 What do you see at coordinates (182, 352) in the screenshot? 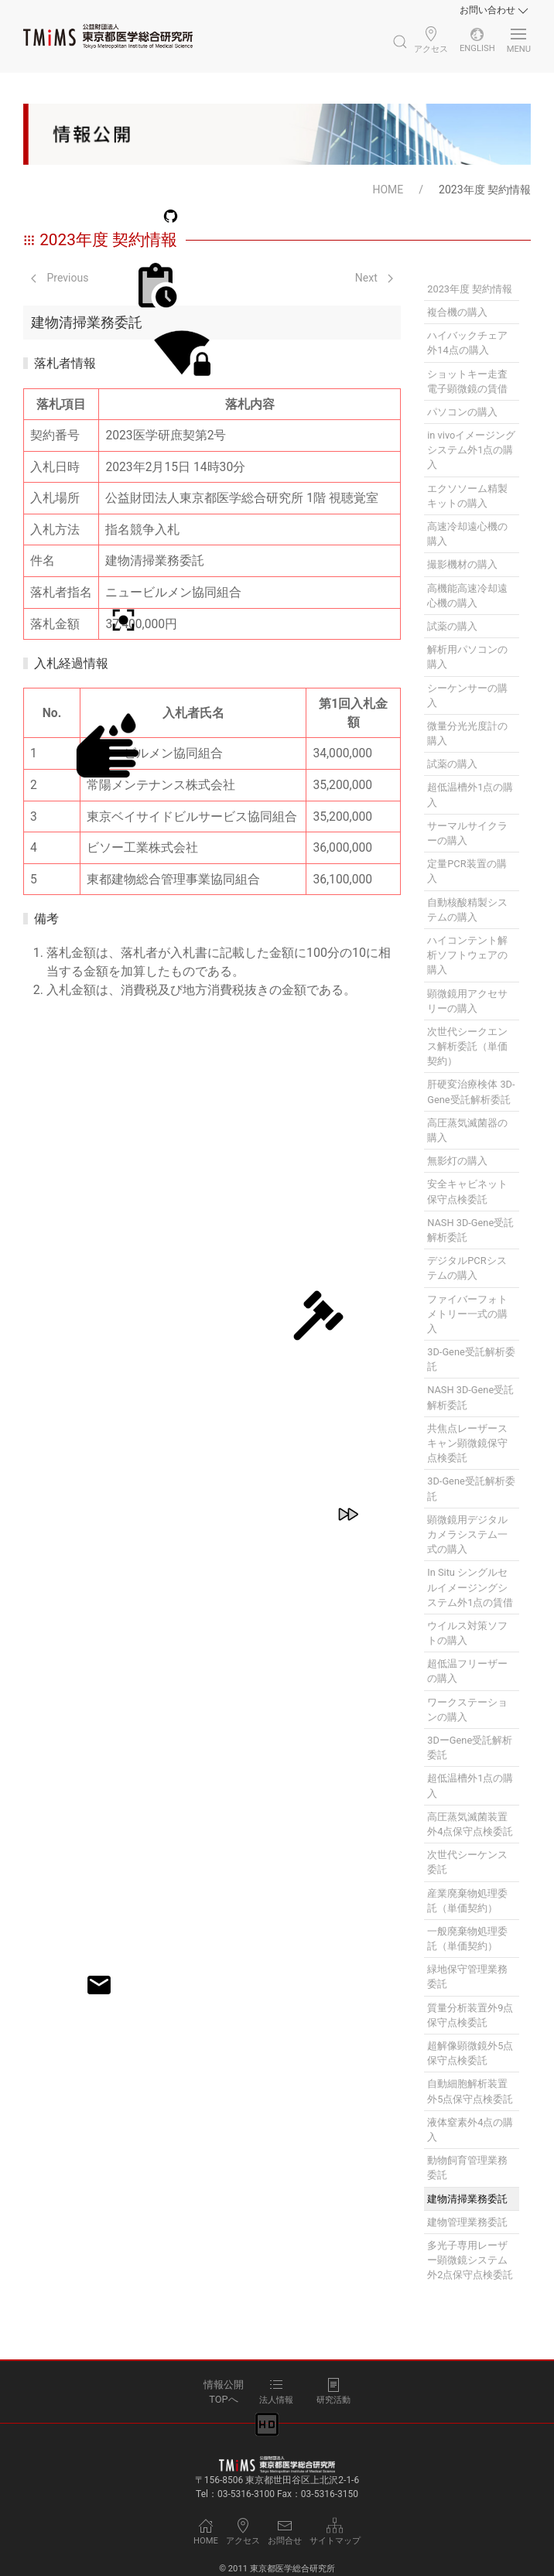
I see `connected to a secure wifi network` at bounding box center [182, 352].